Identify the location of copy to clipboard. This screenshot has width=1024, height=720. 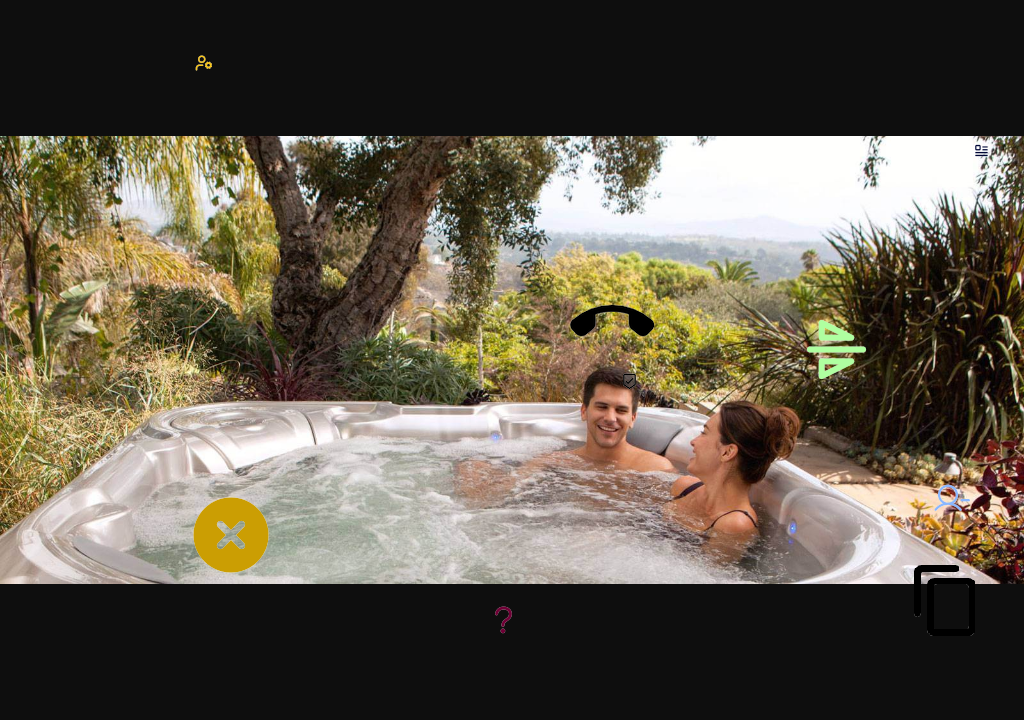
(946, 600).